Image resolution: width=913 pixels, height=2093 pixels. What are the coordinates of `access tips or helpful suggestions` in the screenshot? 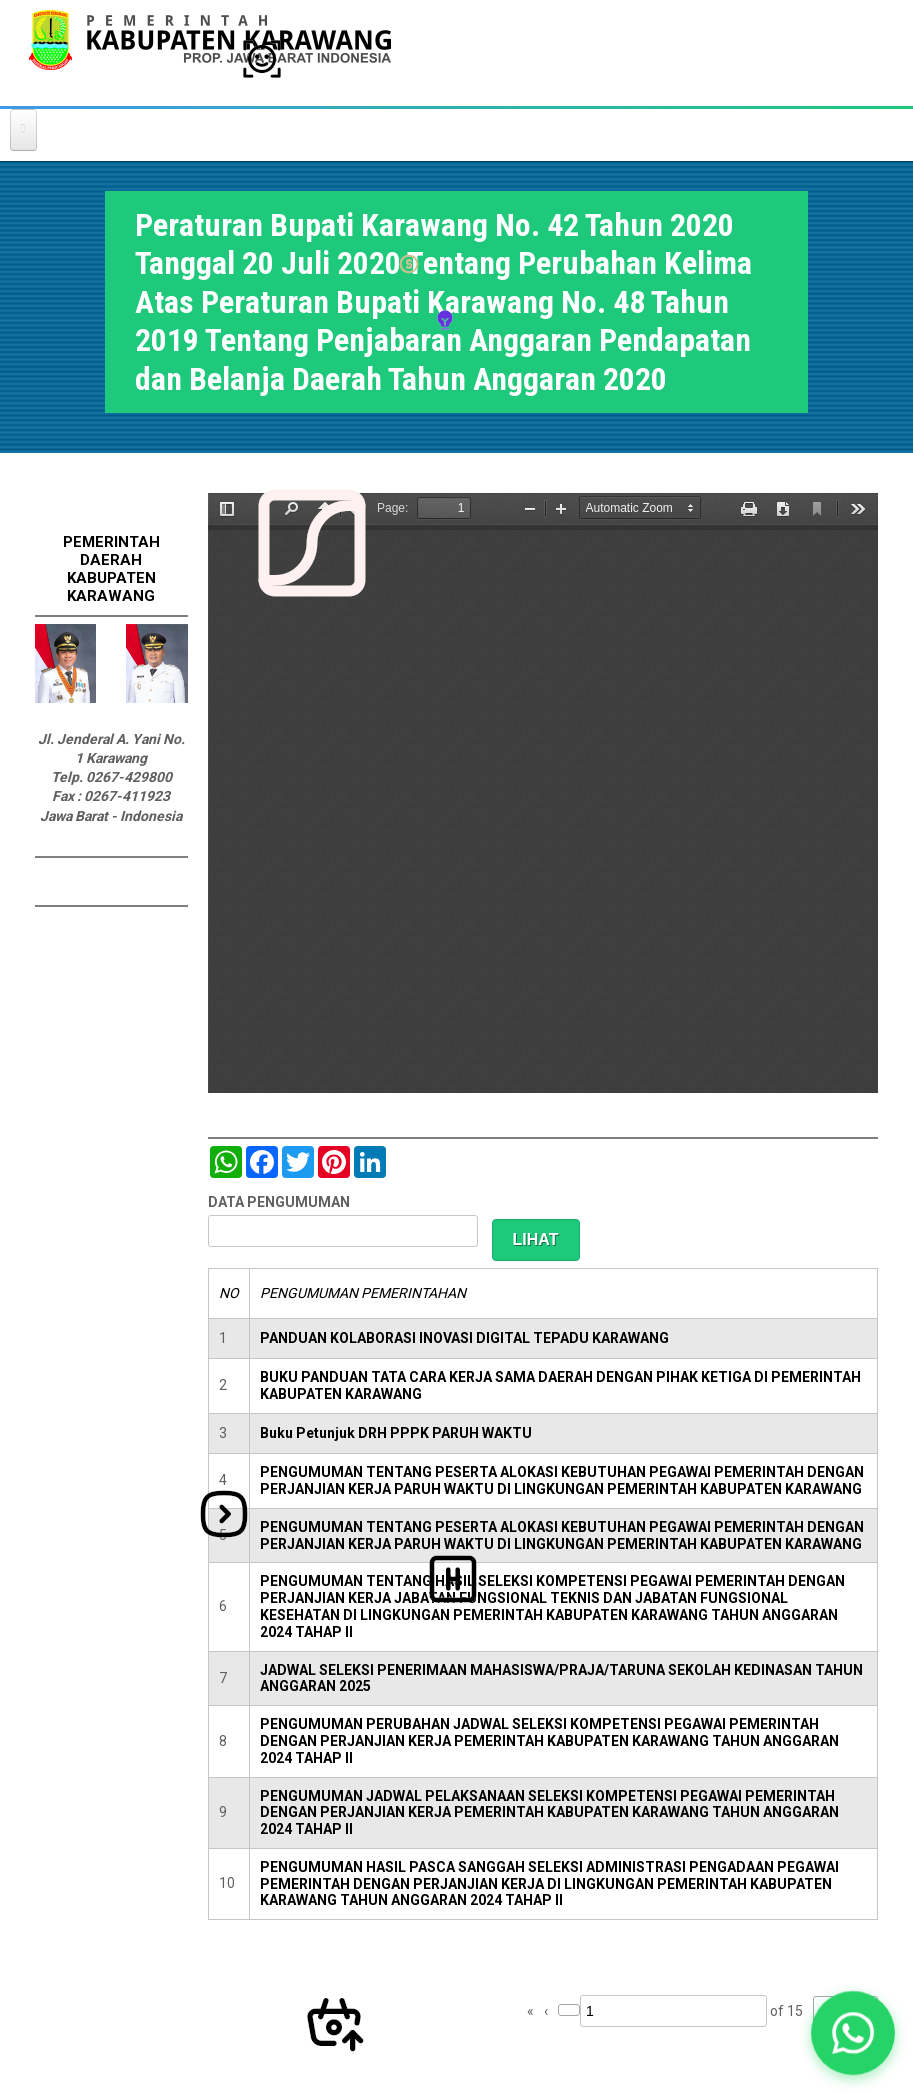 It's located at (445, 320).